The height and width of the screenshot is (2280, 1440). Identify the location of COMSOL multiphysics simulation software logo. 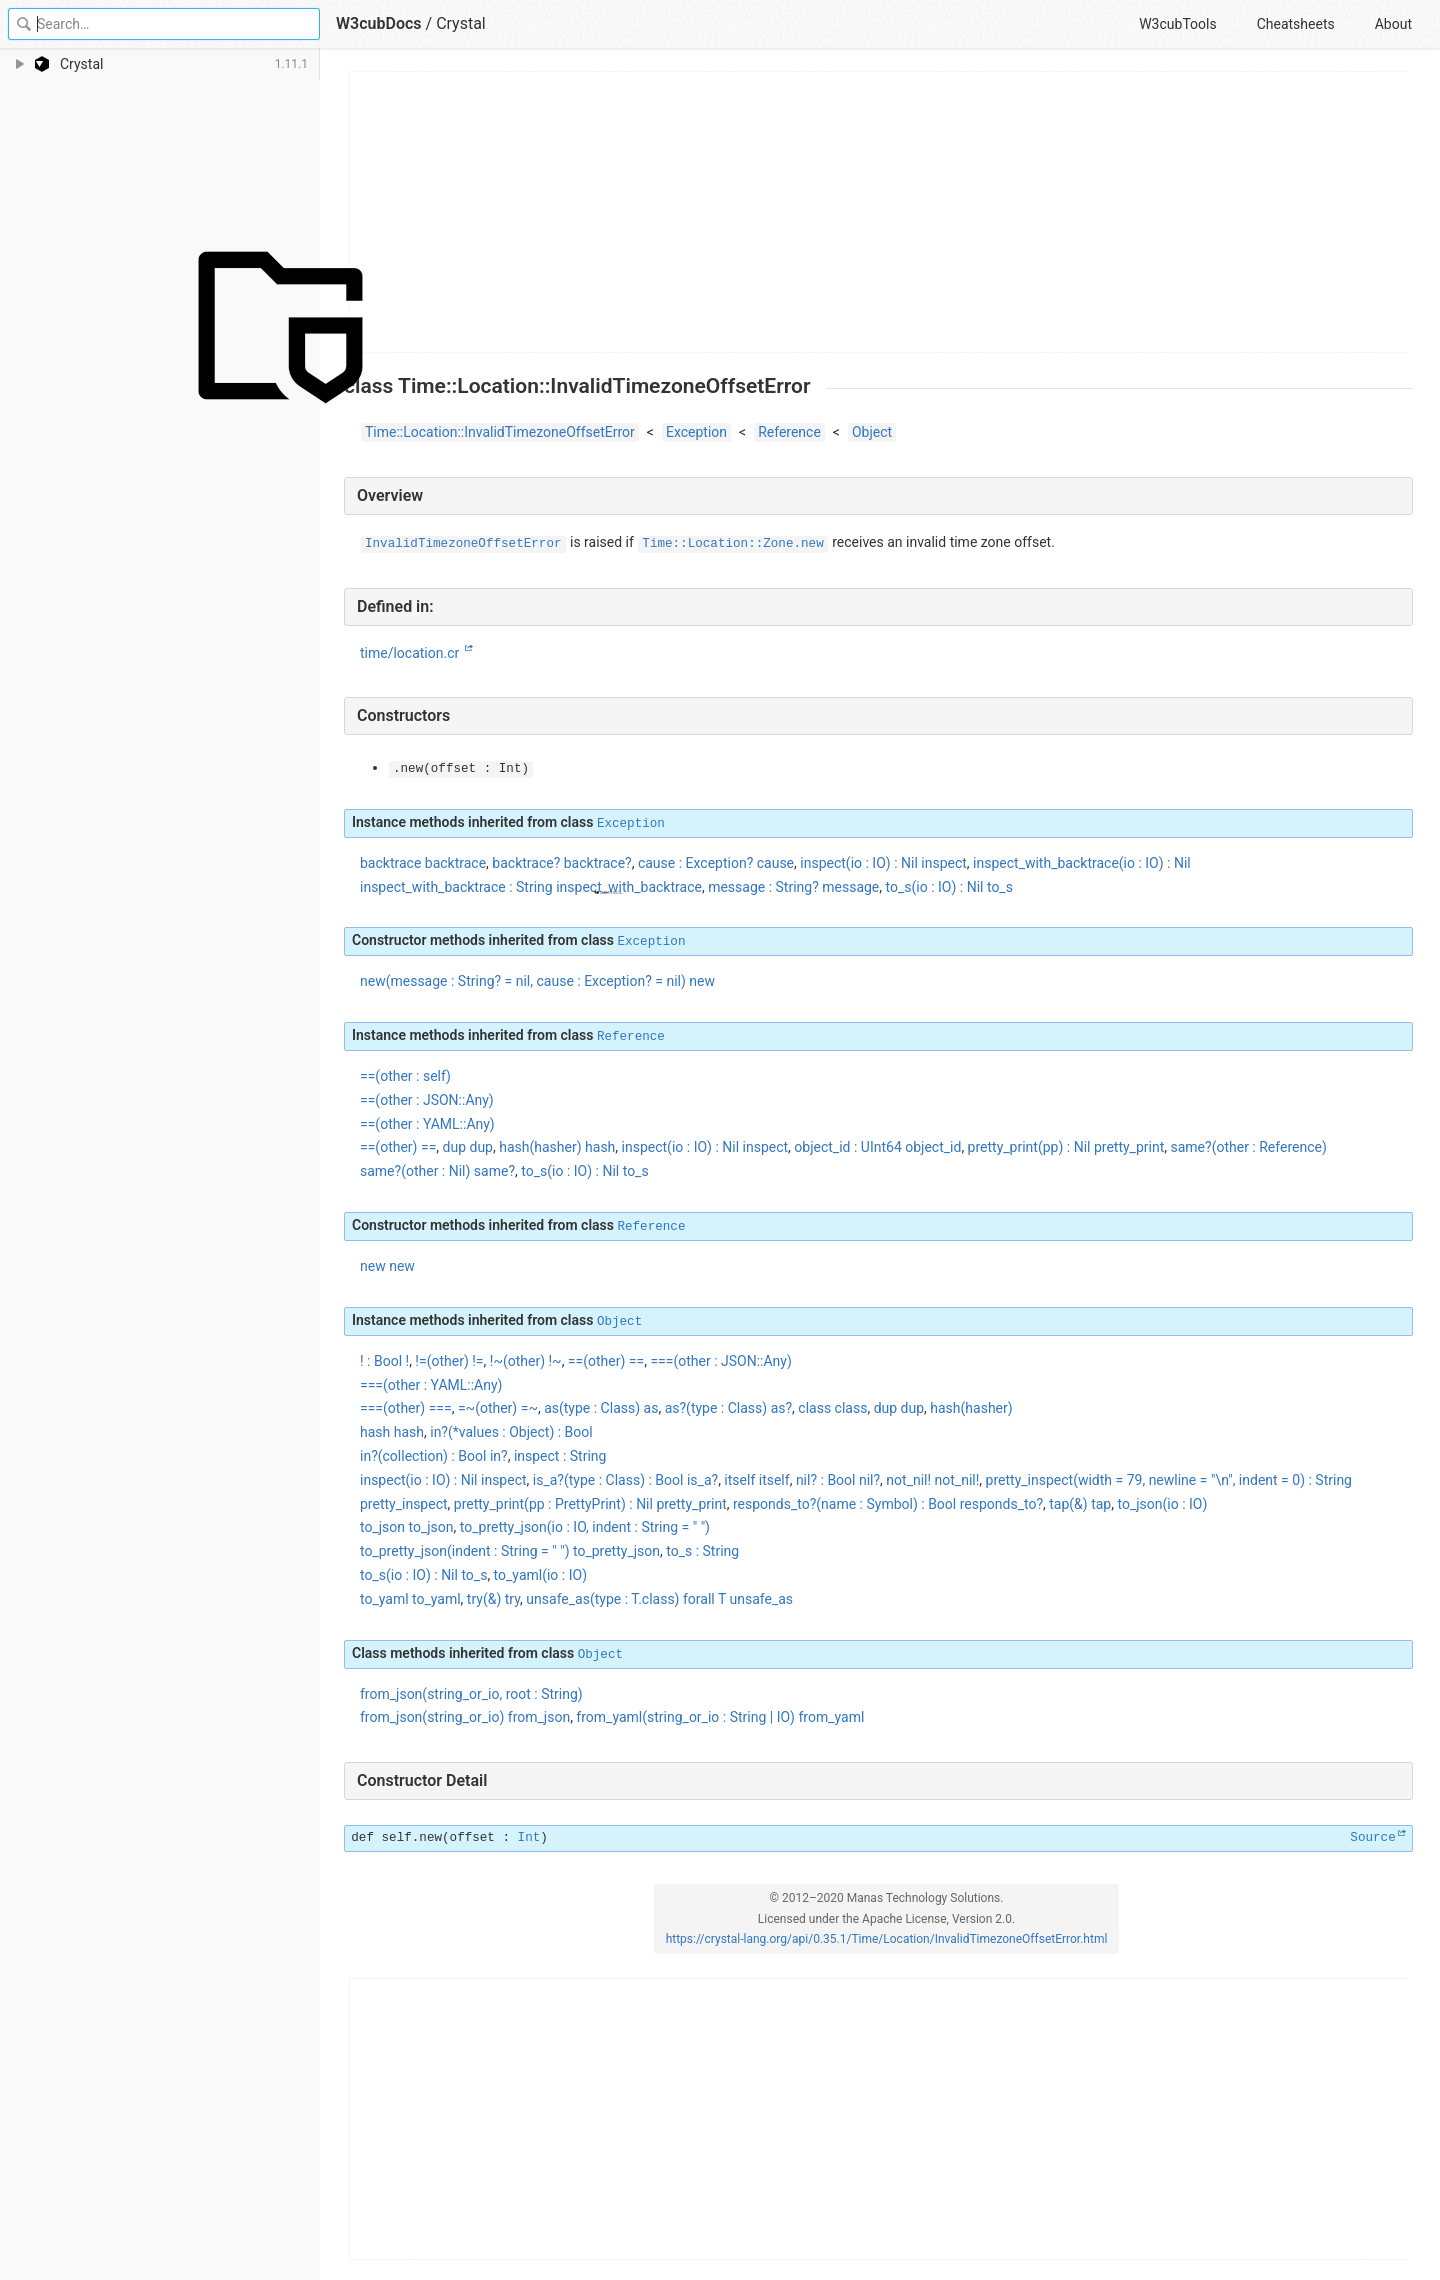
(608, 892).